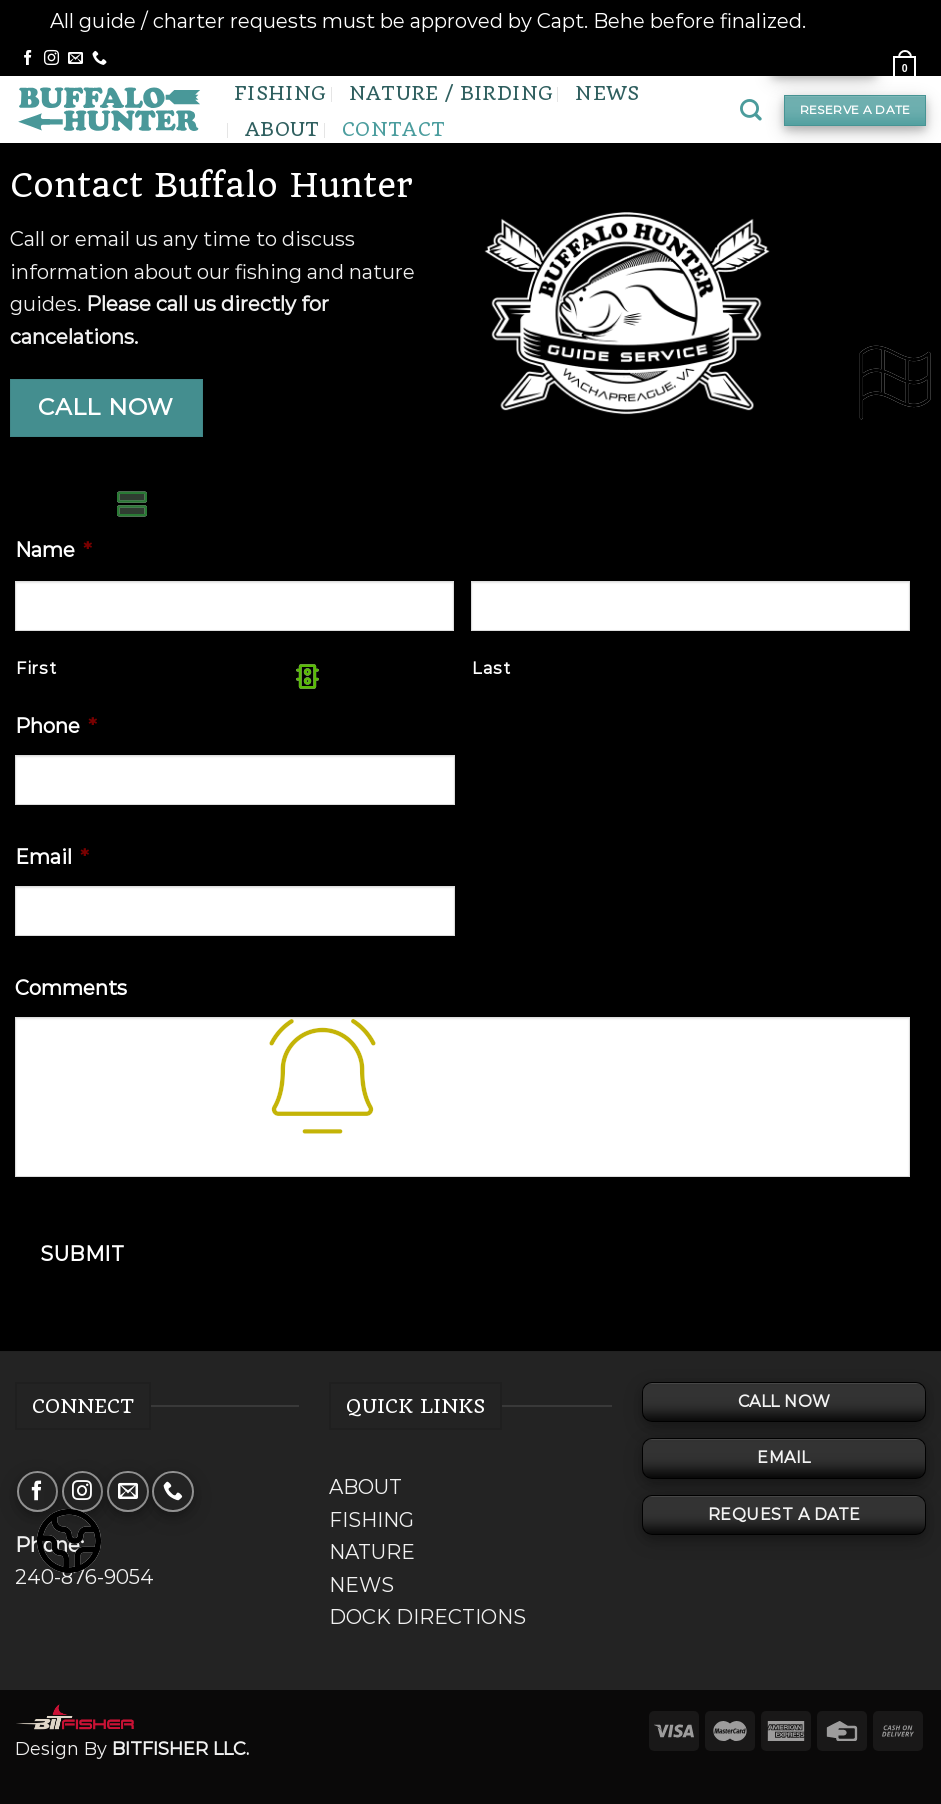 Image resolution: width=941 pixels, height=1804 pixels. Describe the element at coordinates (322, 1078) in the screenshot. I see `active notifications or alerts` at that location.